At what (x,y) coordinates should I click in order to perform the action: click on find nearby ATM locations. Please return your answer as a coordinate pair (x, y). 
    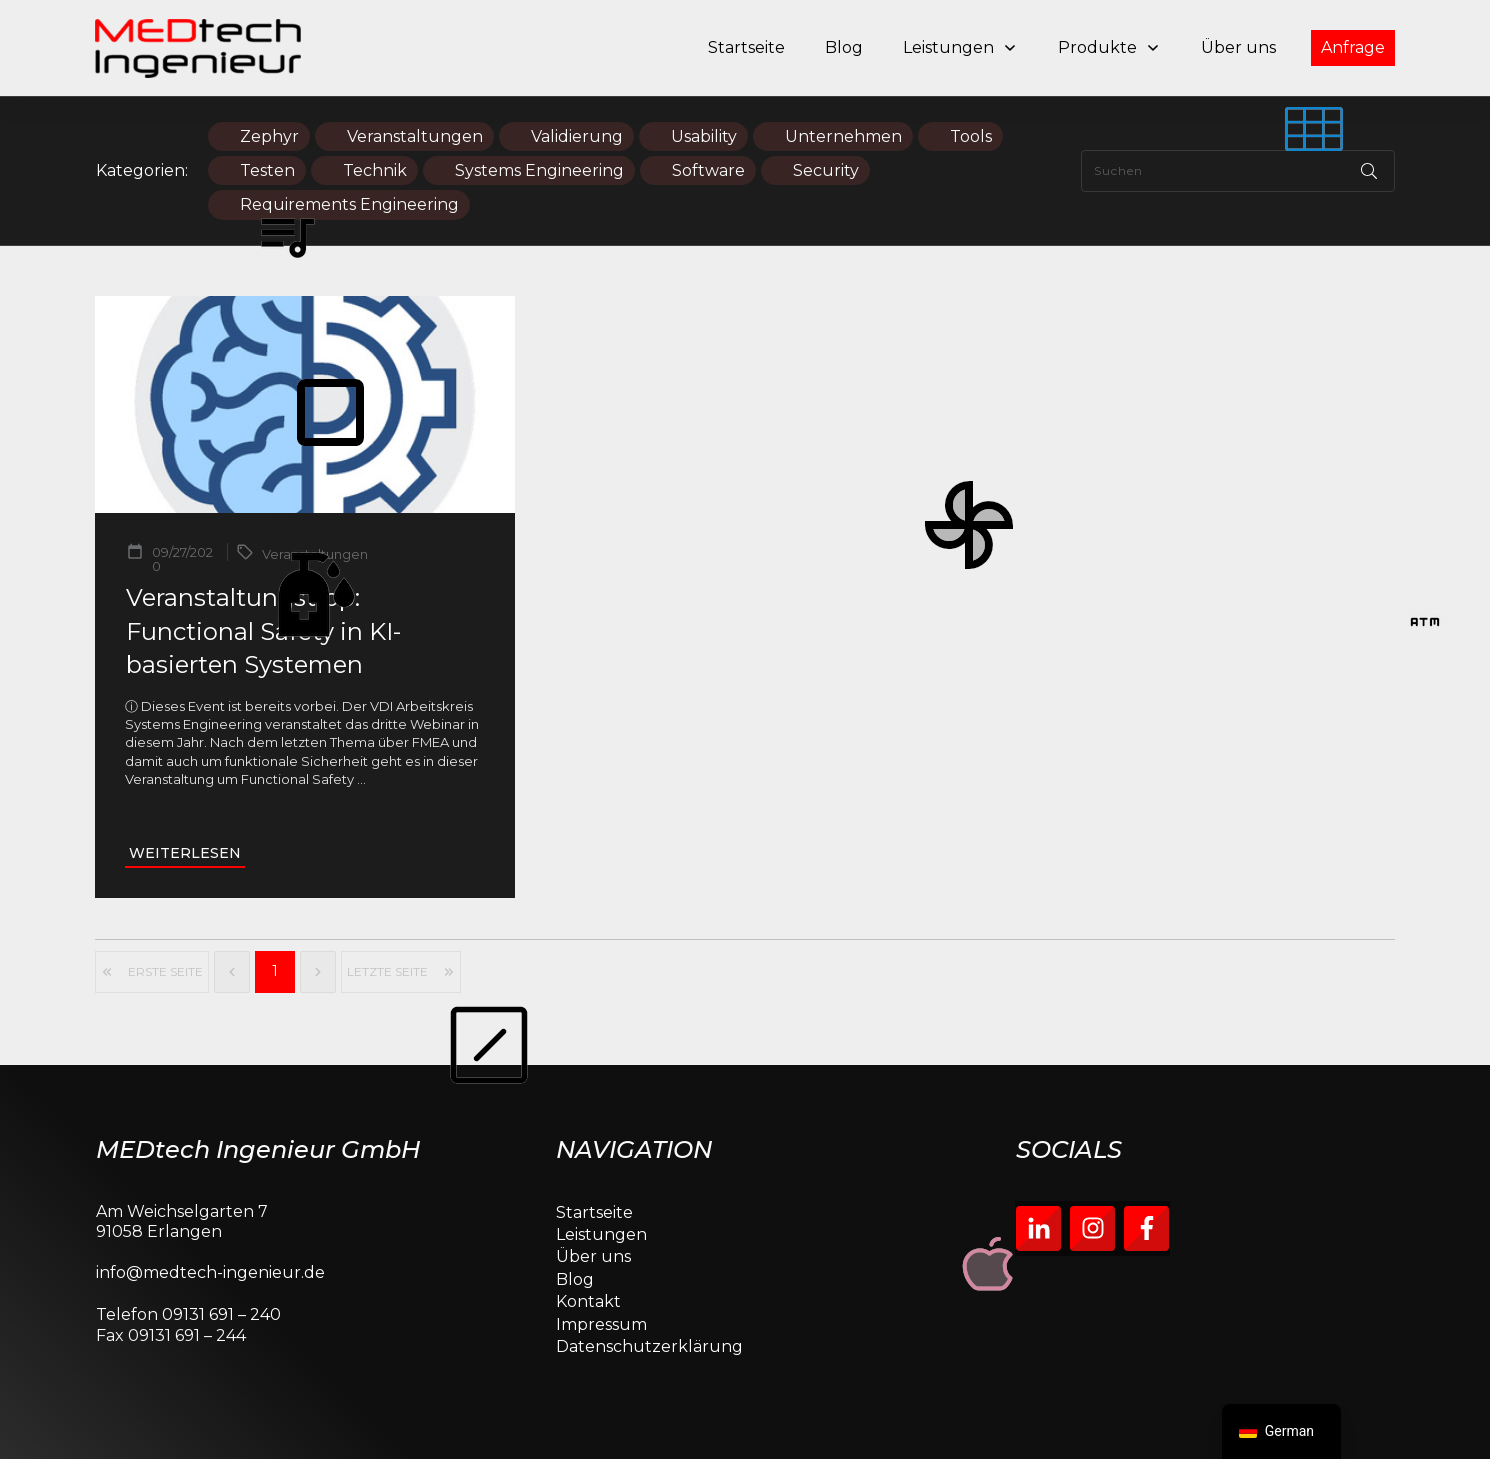
    Looking at the image, I should click on (1425, 622).